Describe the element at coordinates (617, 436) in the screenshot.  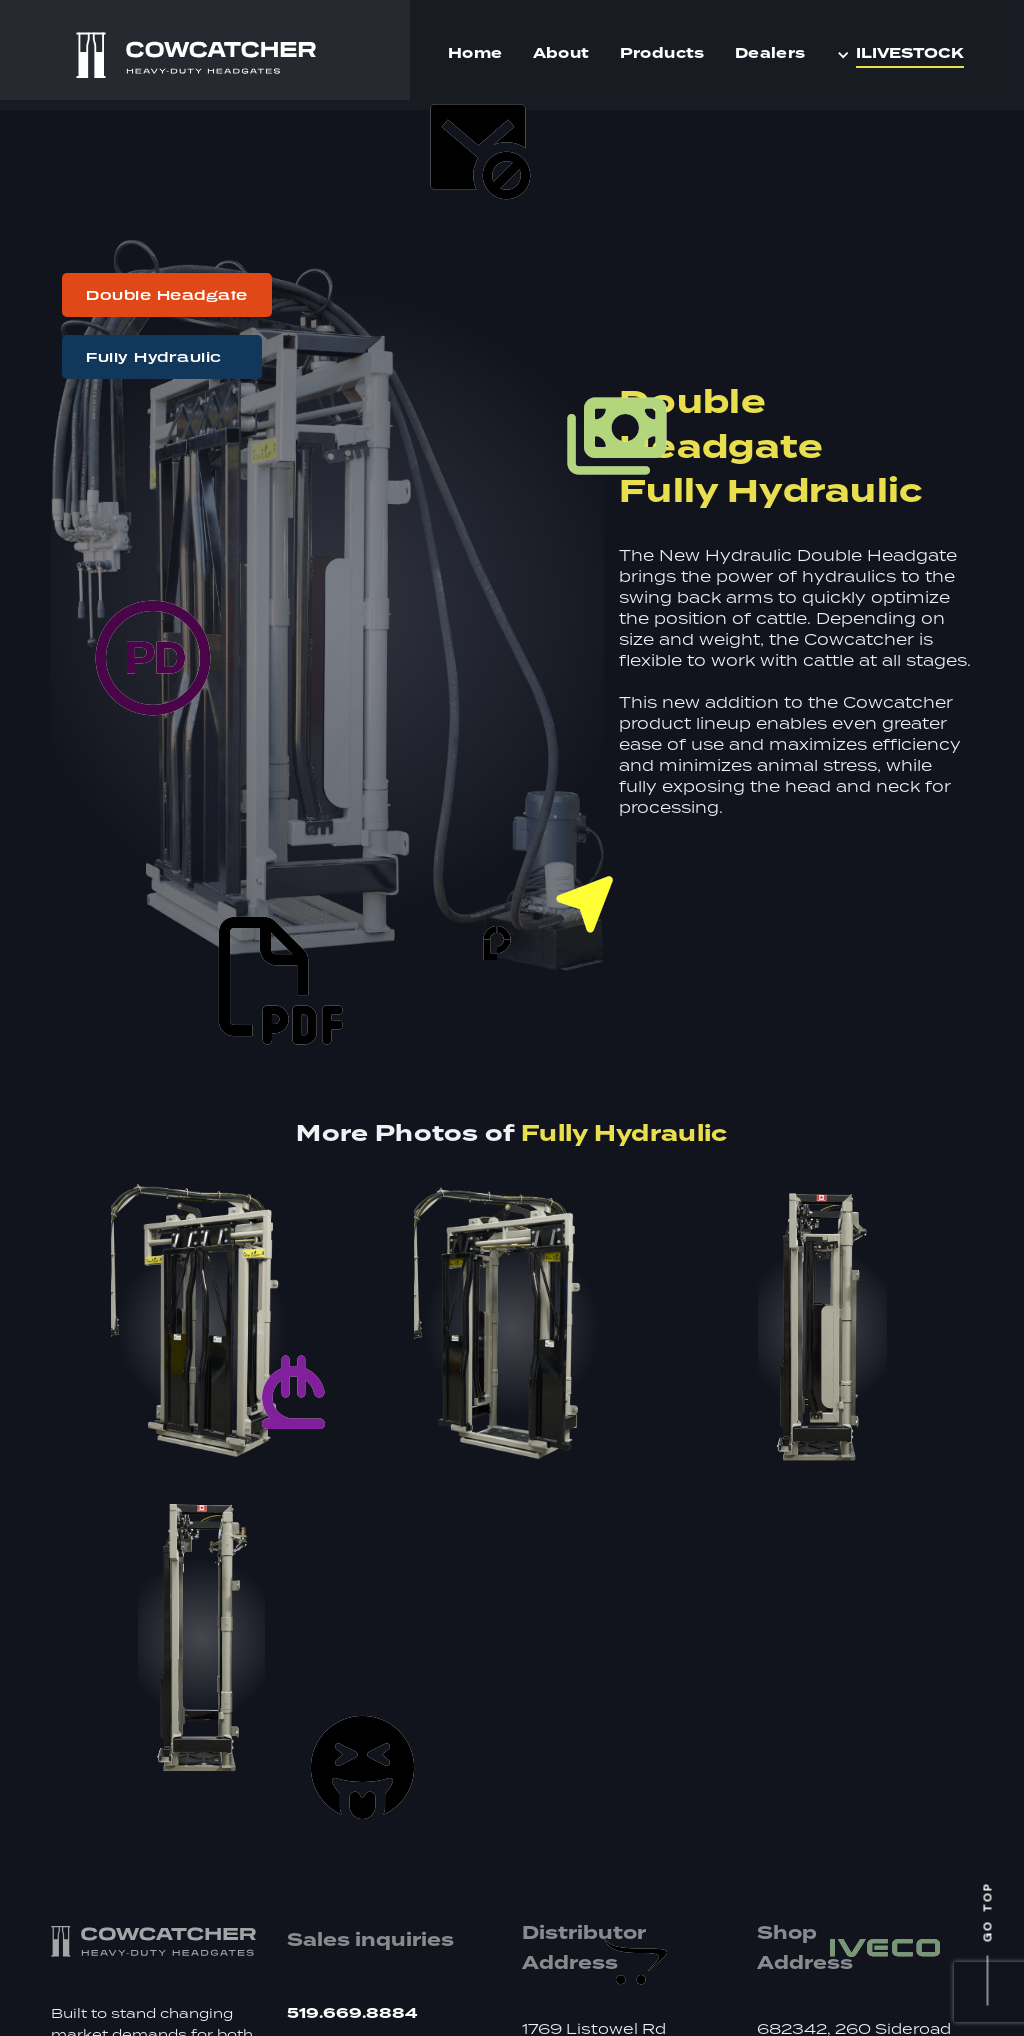
I see `view payment or billing information` at that location.